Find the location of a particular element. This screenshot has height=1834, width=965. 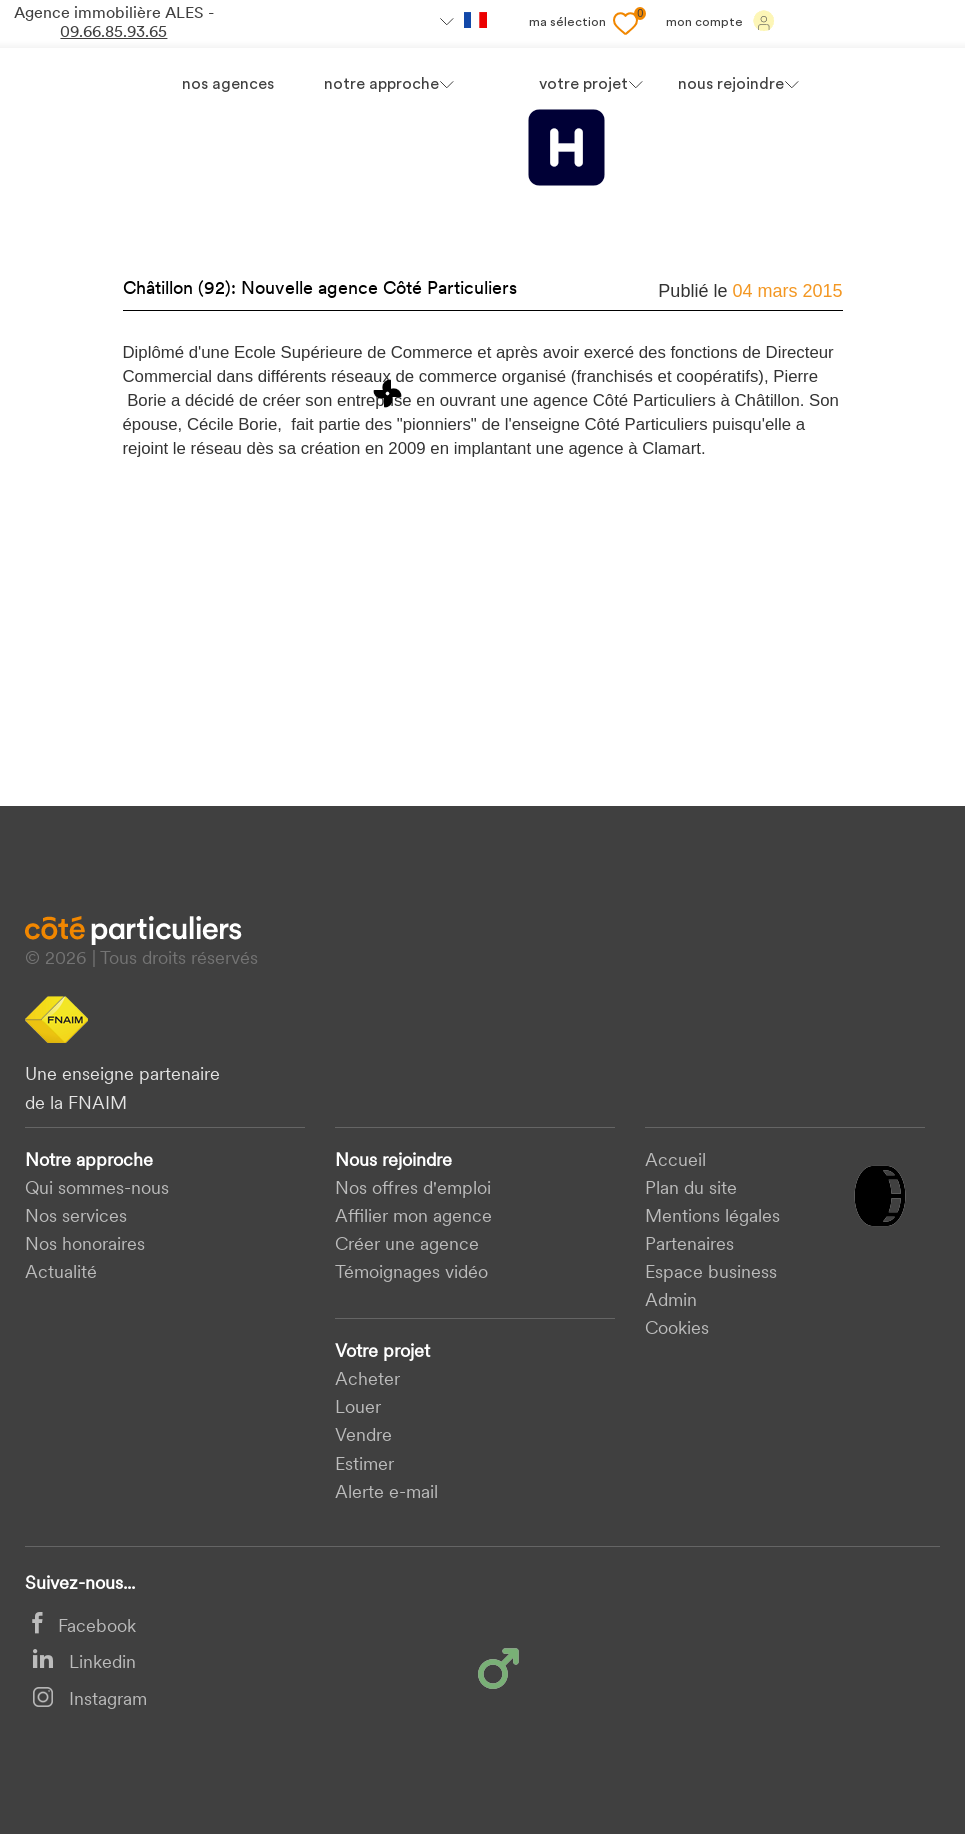

toggle fan or ventilation control is located at coordinates (387, 393).